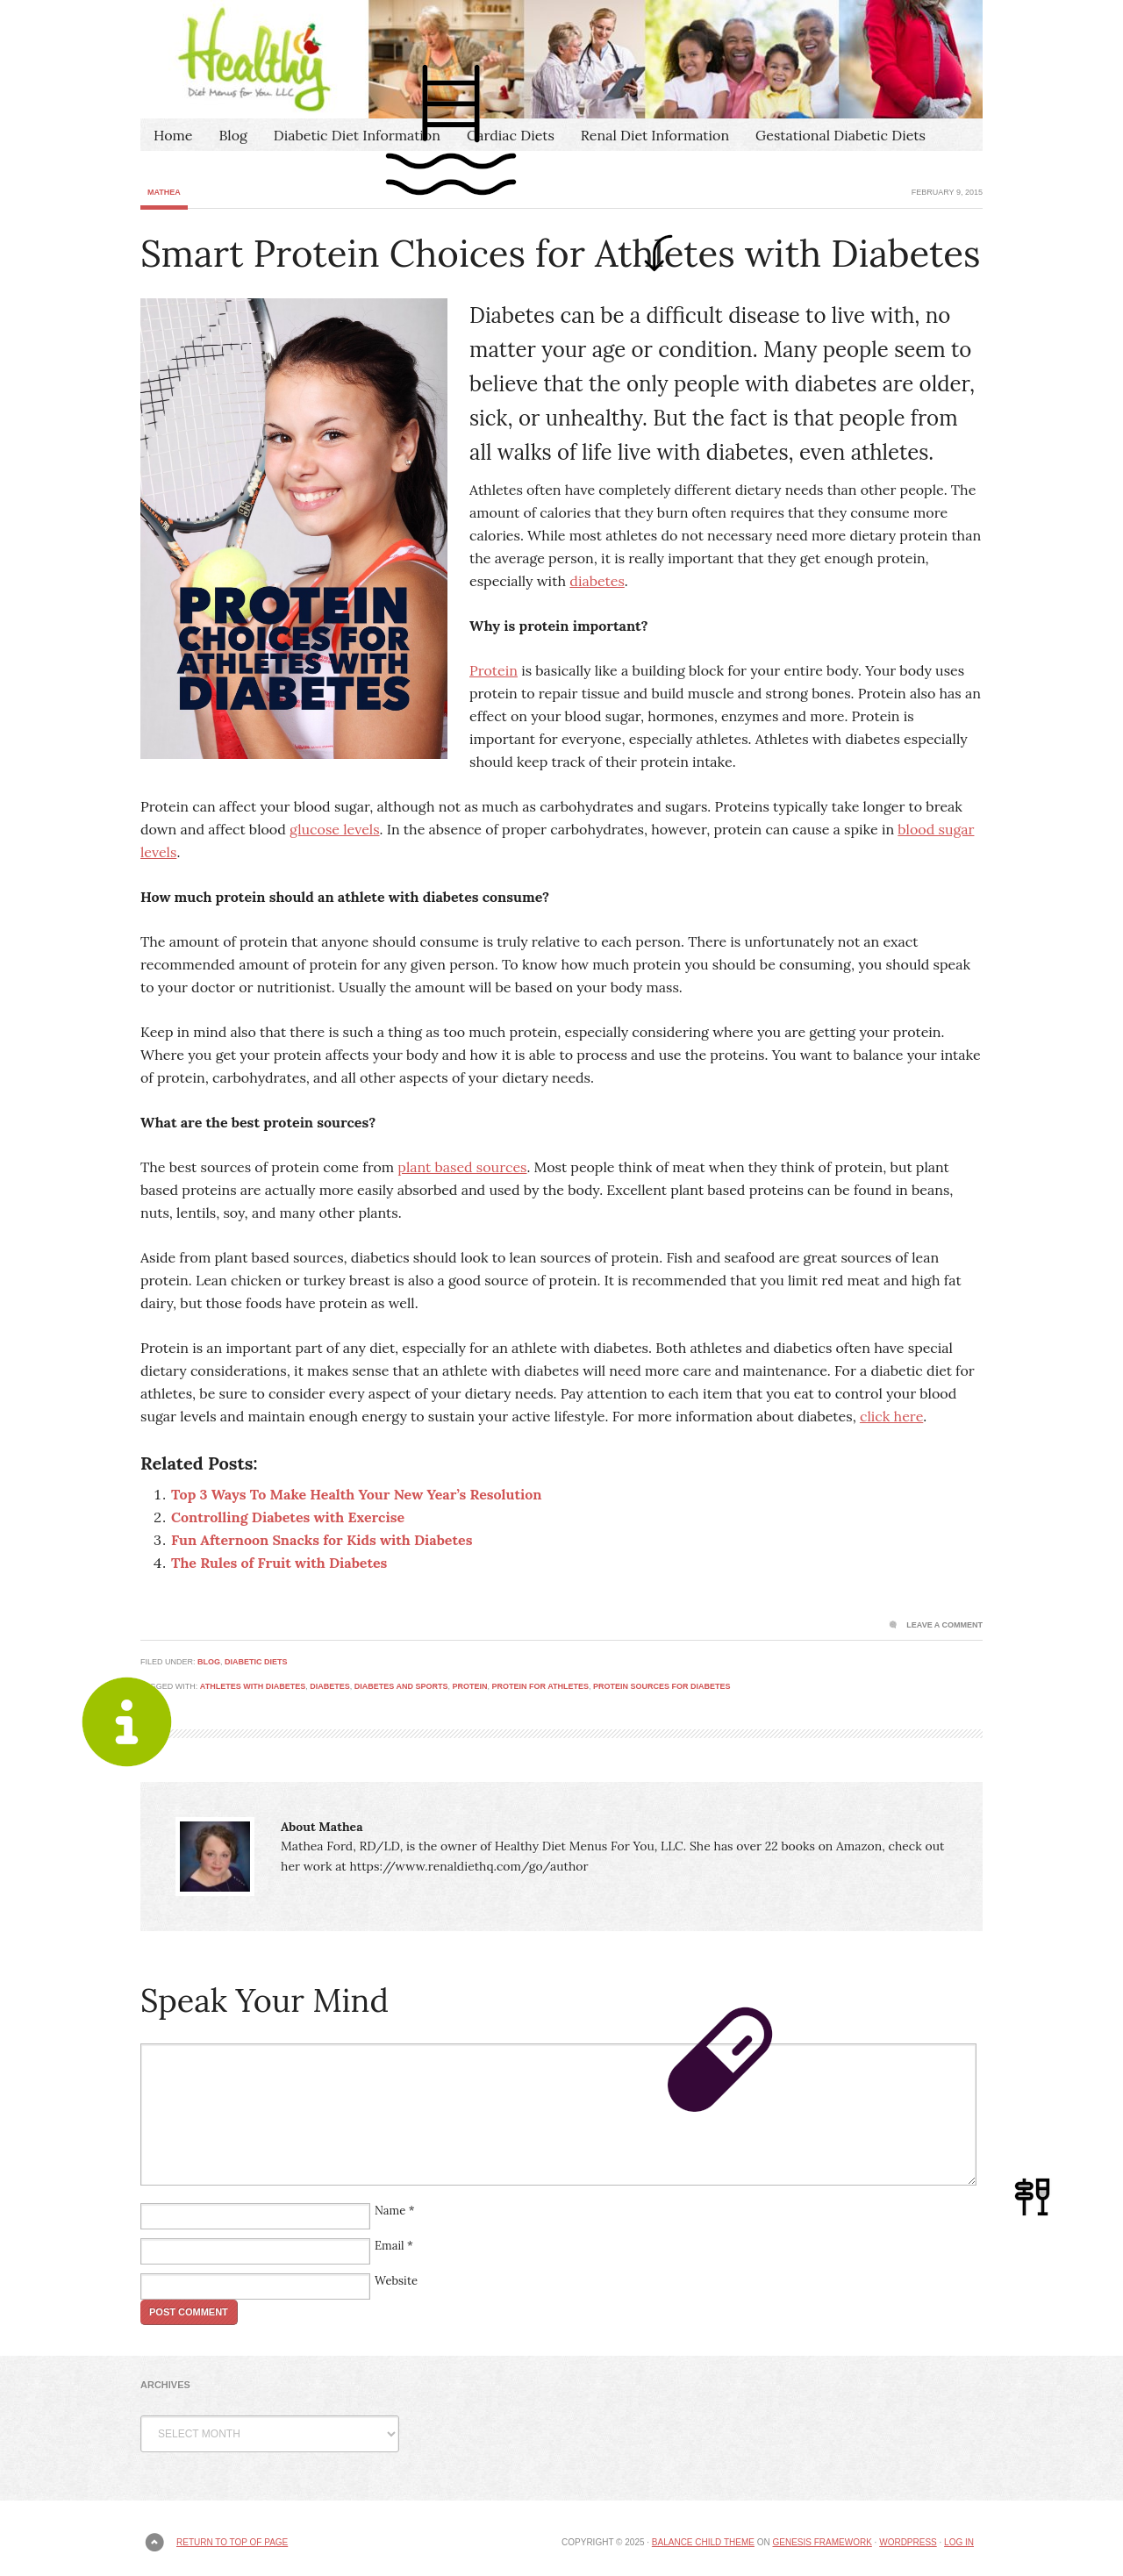 This screenshot has height=2576, width=1123. Describe the element at coordinates (1033, 2197) in the screenshot. I see `browse tapas or small plates menu` at that location.